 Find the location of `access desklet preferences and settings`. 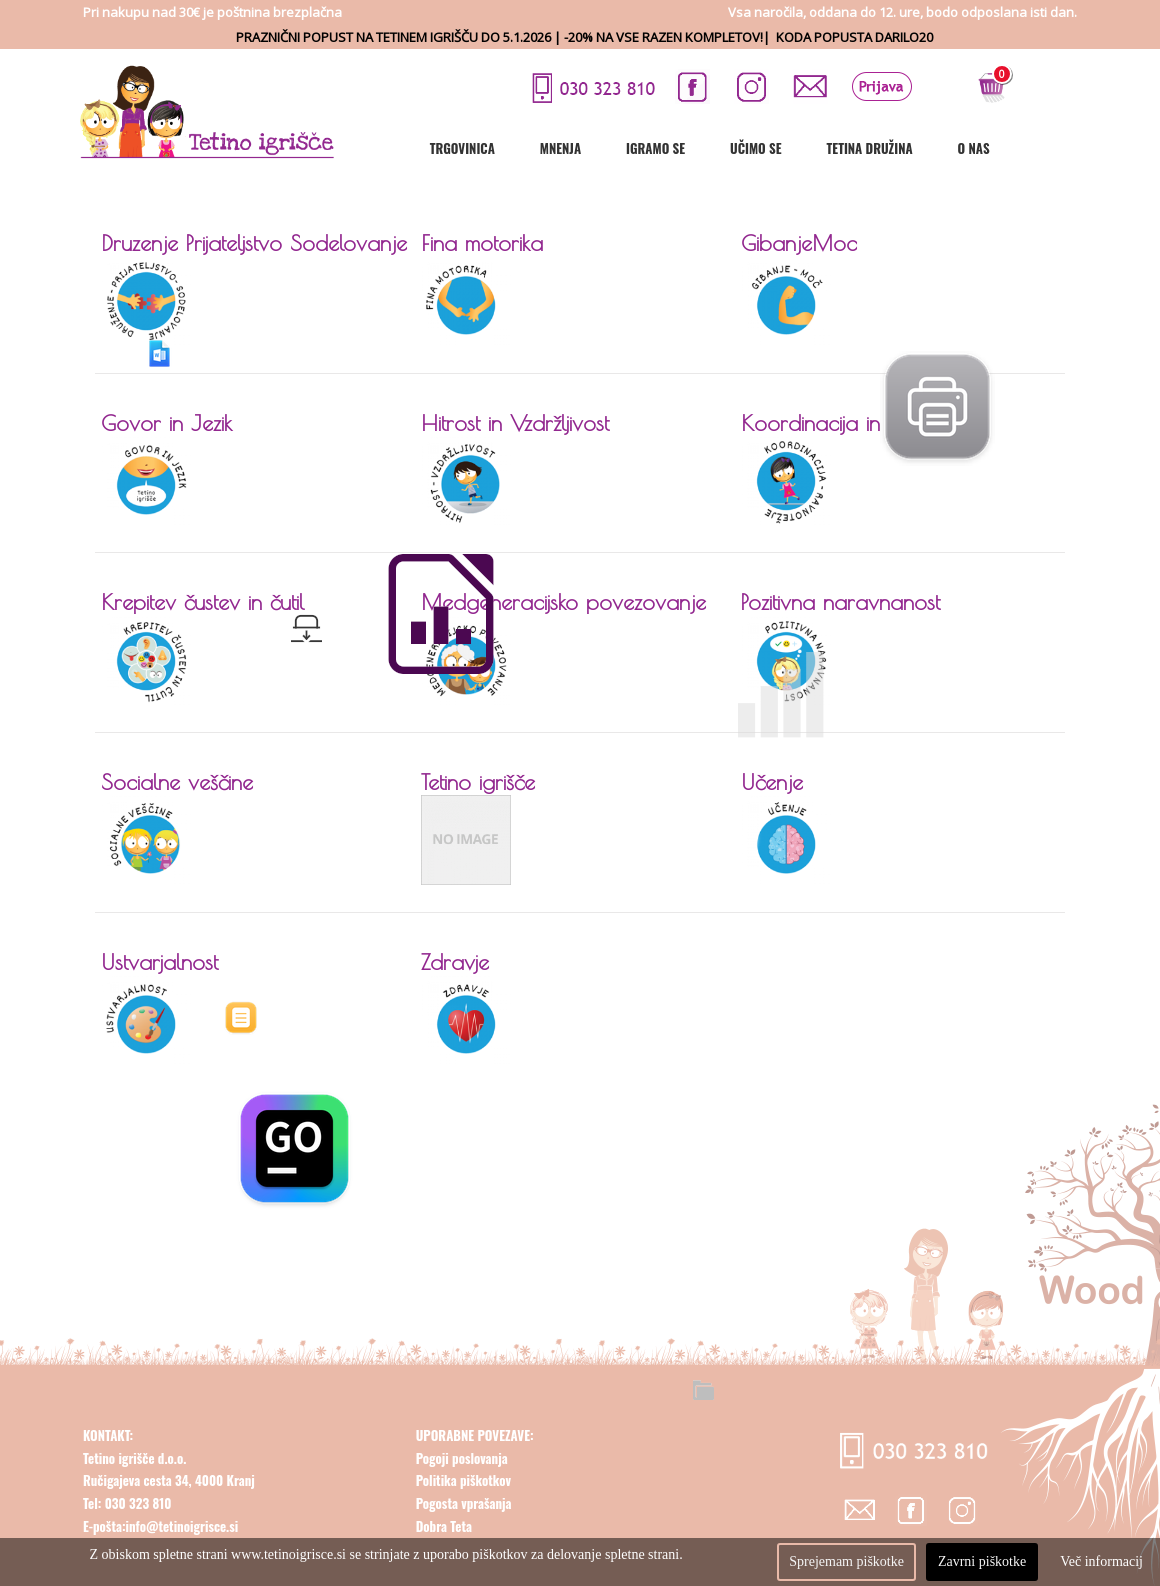

access desklet preferences and settings is located at coordinates (241, 1018).